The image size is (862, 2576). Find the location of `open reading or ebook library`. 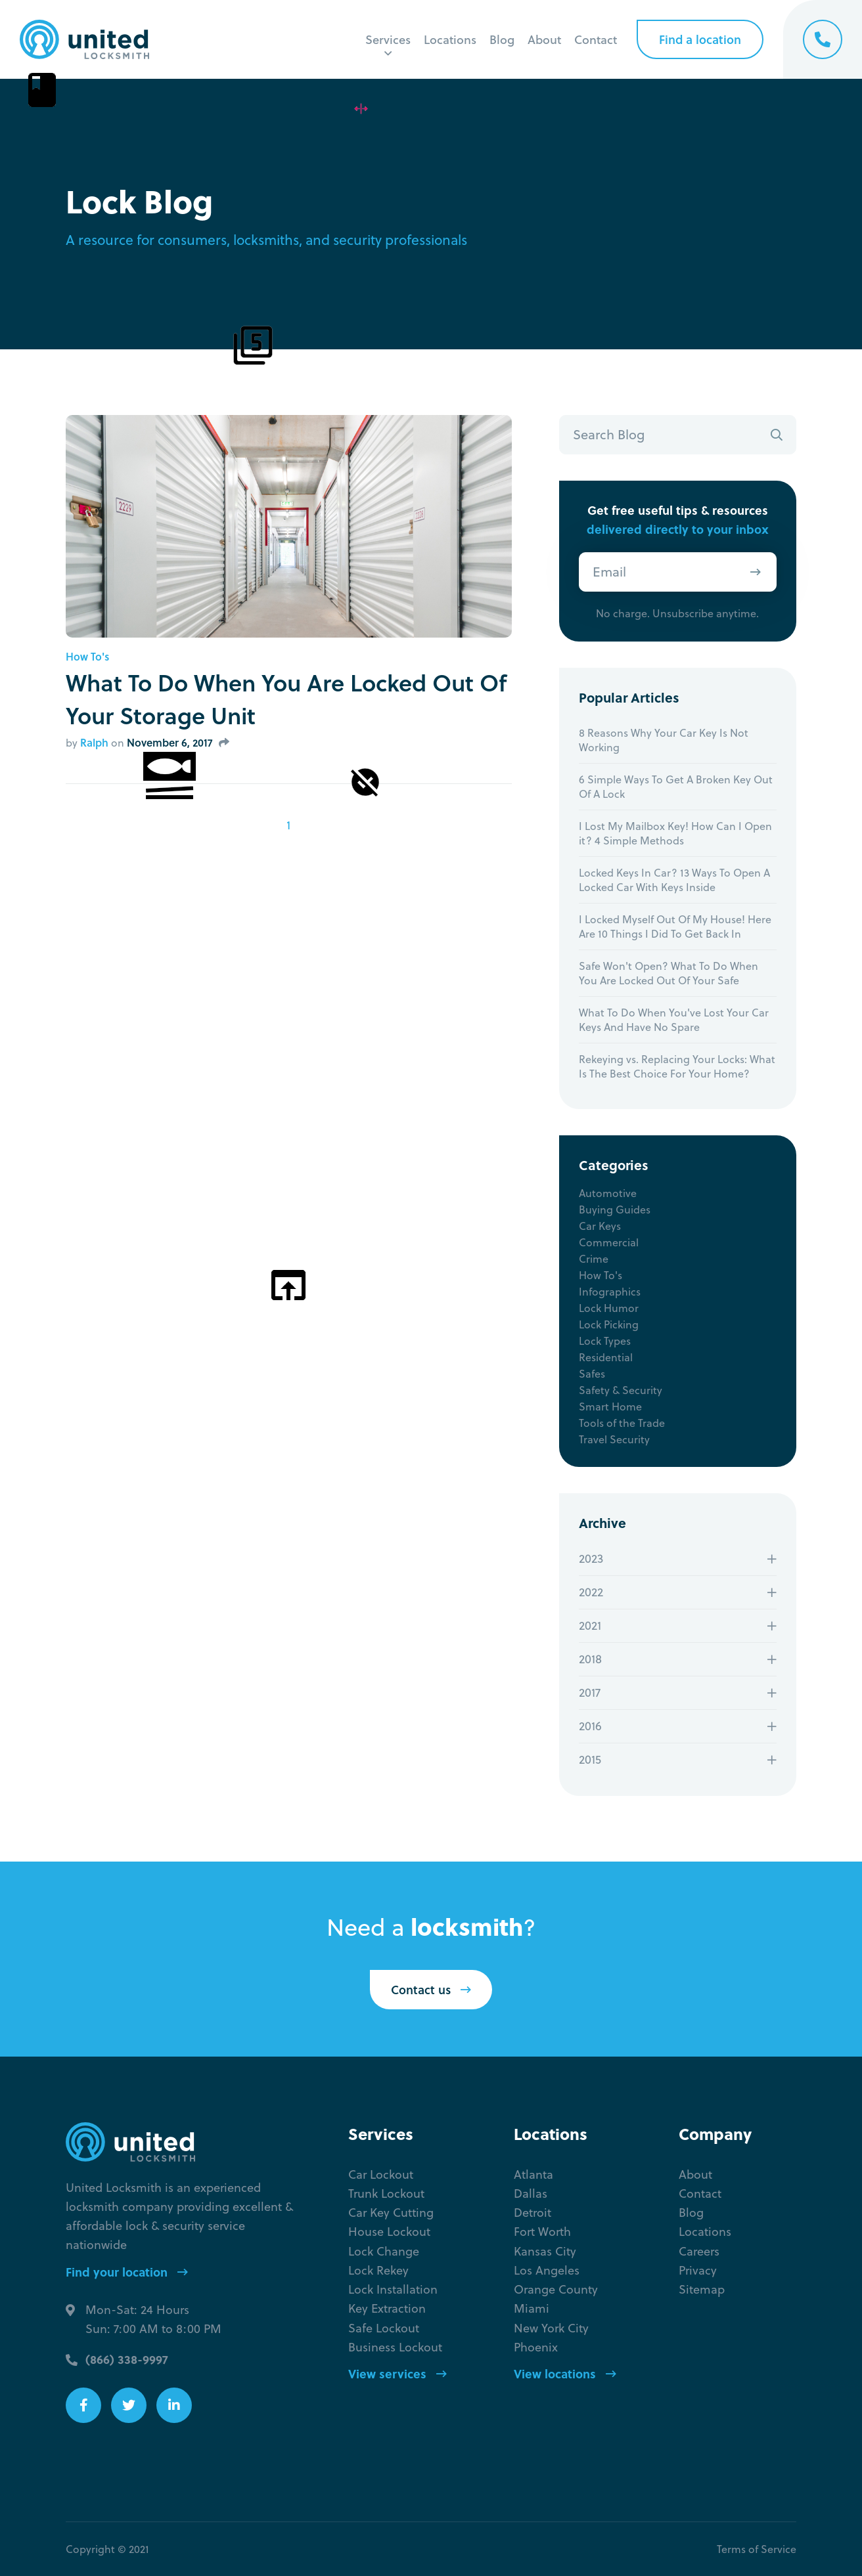

open reading or ebook library is located at coordinates (42, 90).